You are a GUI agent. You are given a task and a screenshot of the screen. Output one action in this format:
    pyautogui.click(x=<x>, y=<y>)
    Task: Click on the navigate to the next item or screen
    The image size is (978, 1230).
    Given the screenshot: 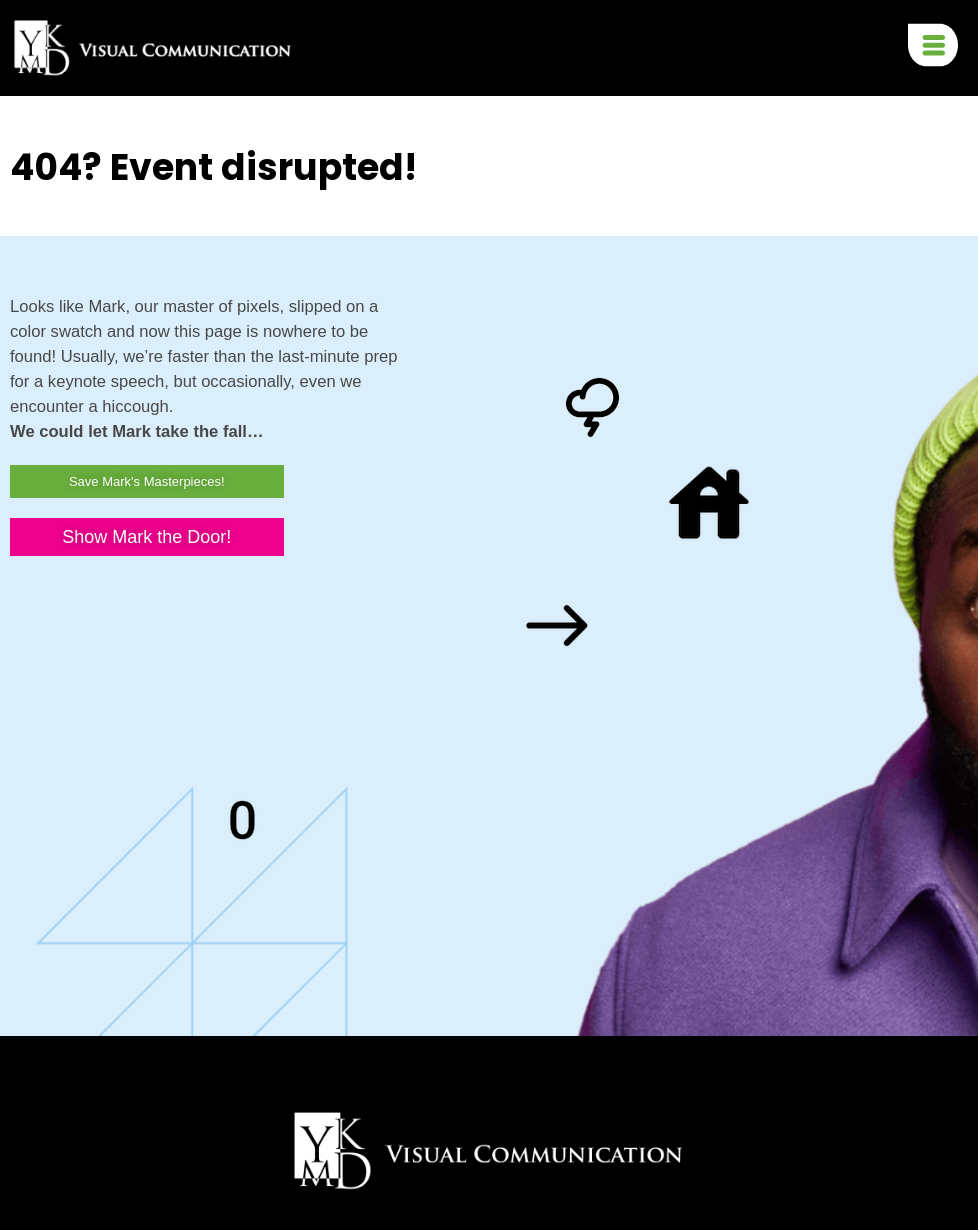 What is the action you would take?
    pyautogui.click(x=557, y=625)
    